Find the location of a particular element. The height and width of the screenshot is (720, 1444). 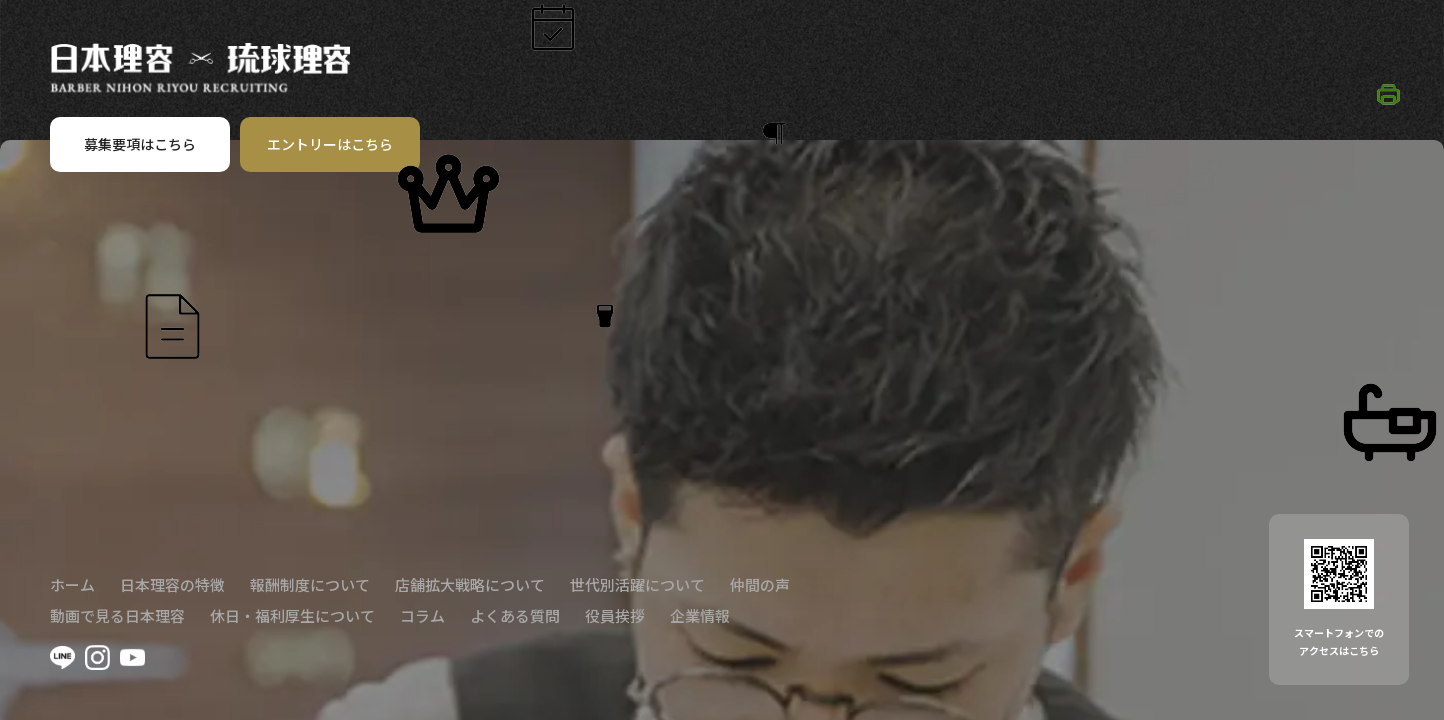

confirm or schedule an appointment is located at coordinates (553, 29).